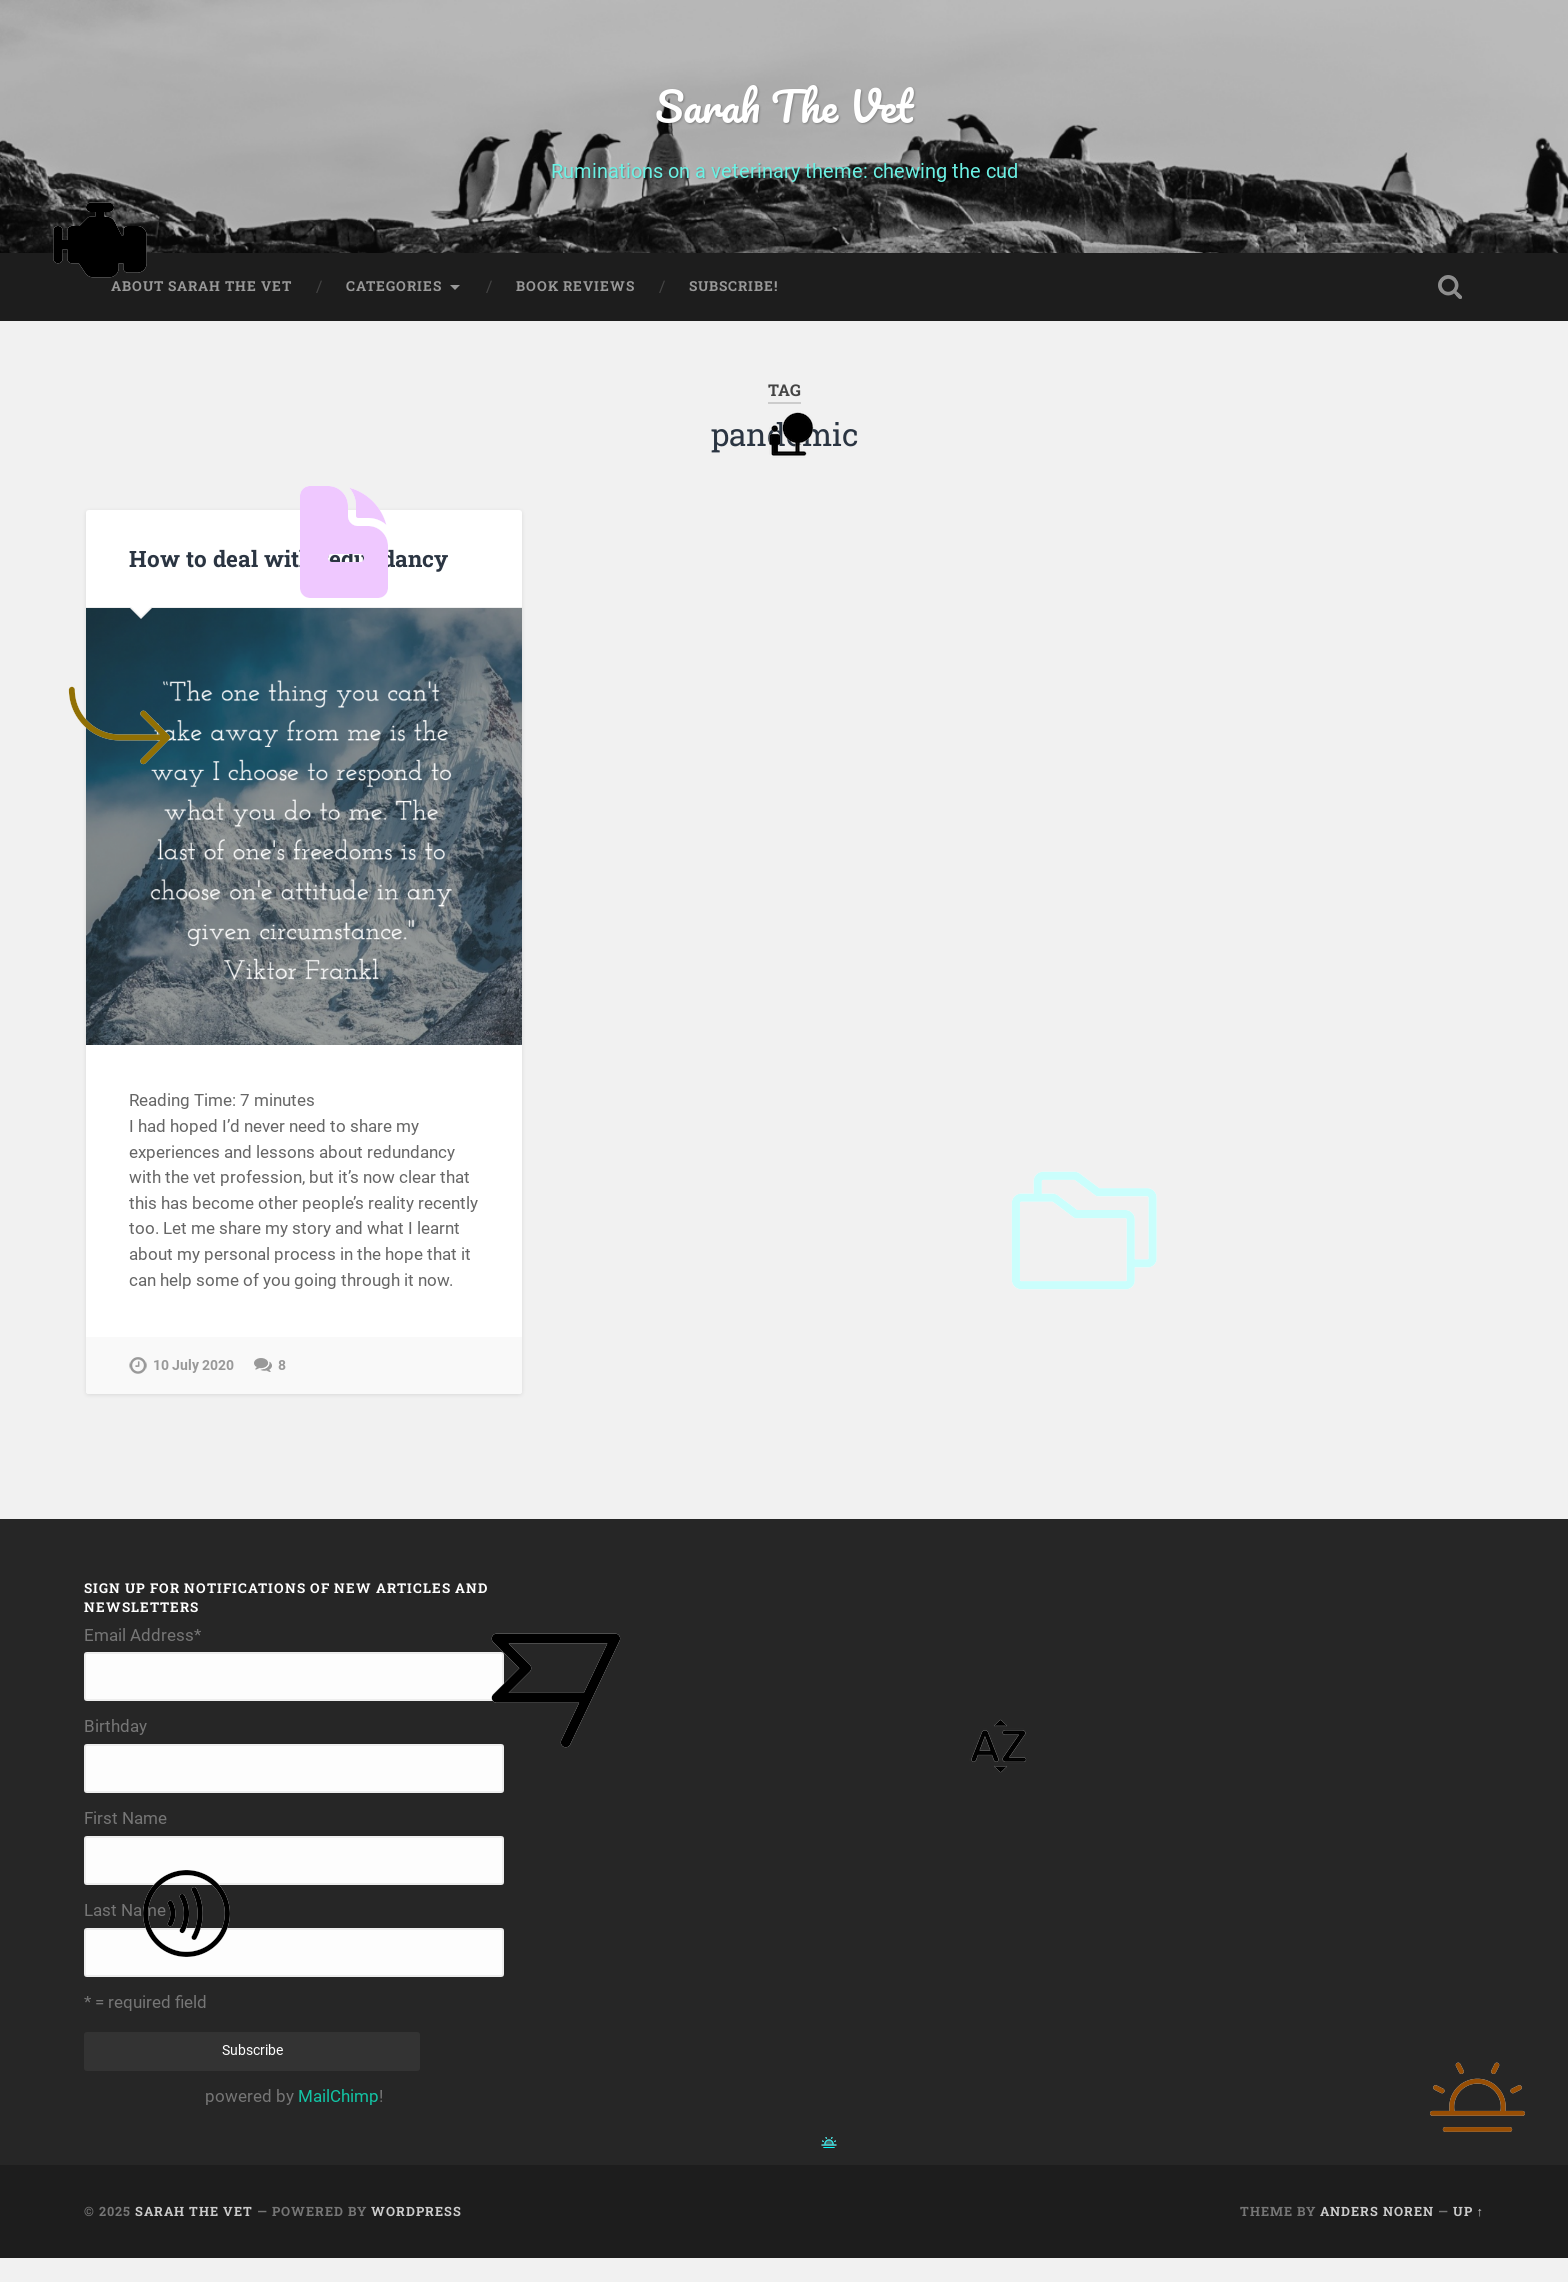 The width and height of the screenshot is (1568, 2282). Describe the element at coordinates (1477, 2100) in the screenshot. I see `toggle sunrise/sunset display mode` at that location.